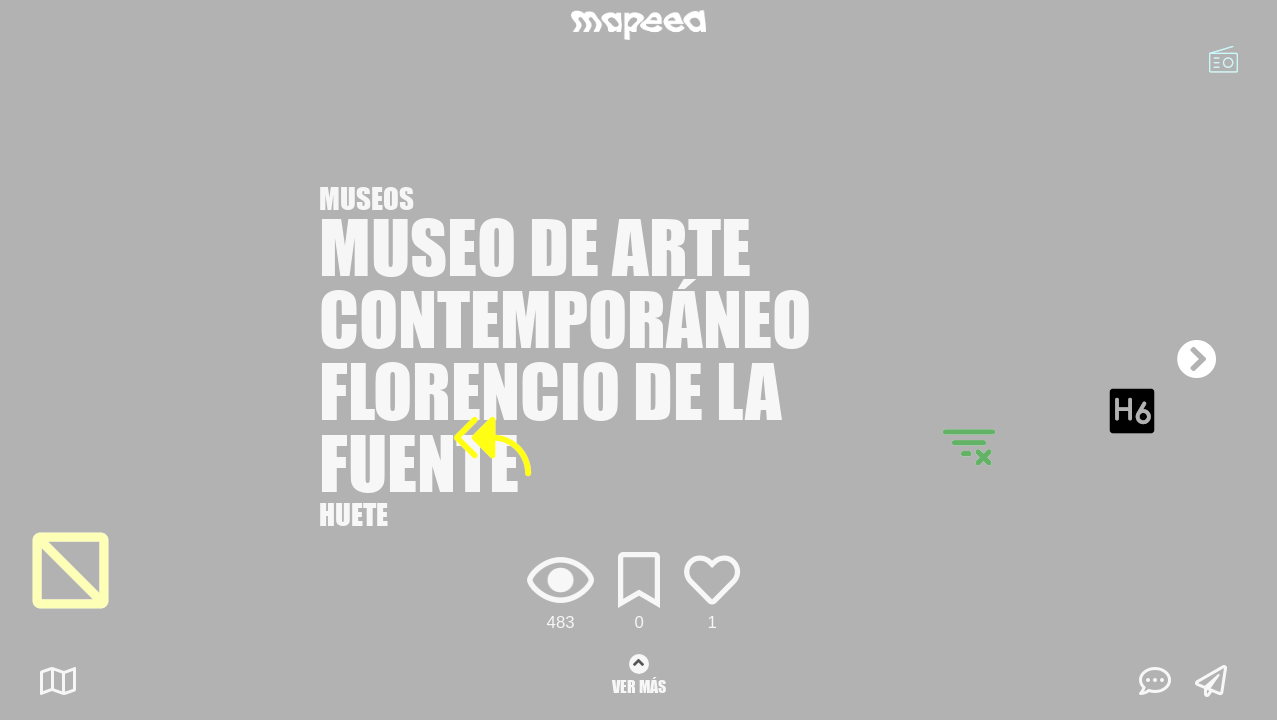  I want to click on format text as heading level 6, so click(1132, 411).